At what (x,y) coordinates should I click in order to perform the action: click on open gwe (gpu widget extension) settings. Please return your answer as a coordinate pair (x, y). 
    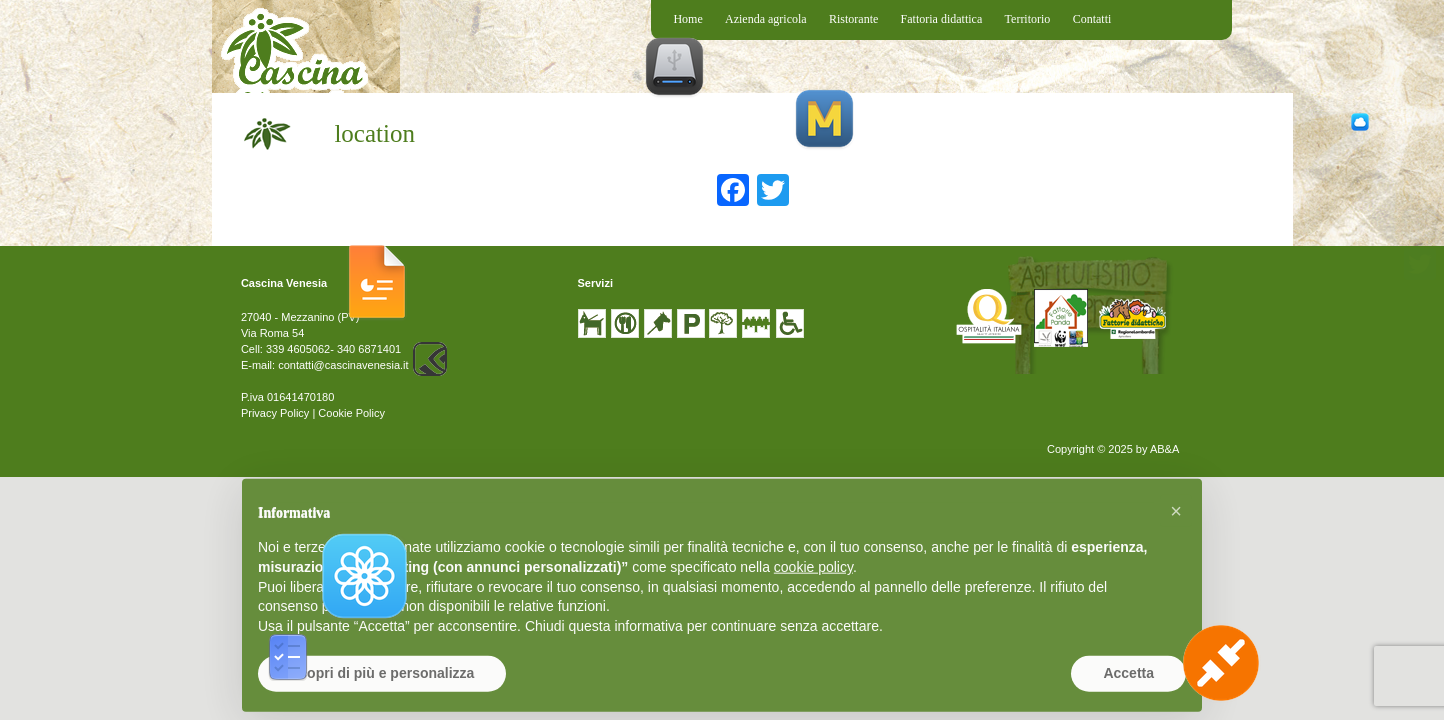
    Looking at the image, I should click on (430, 359).